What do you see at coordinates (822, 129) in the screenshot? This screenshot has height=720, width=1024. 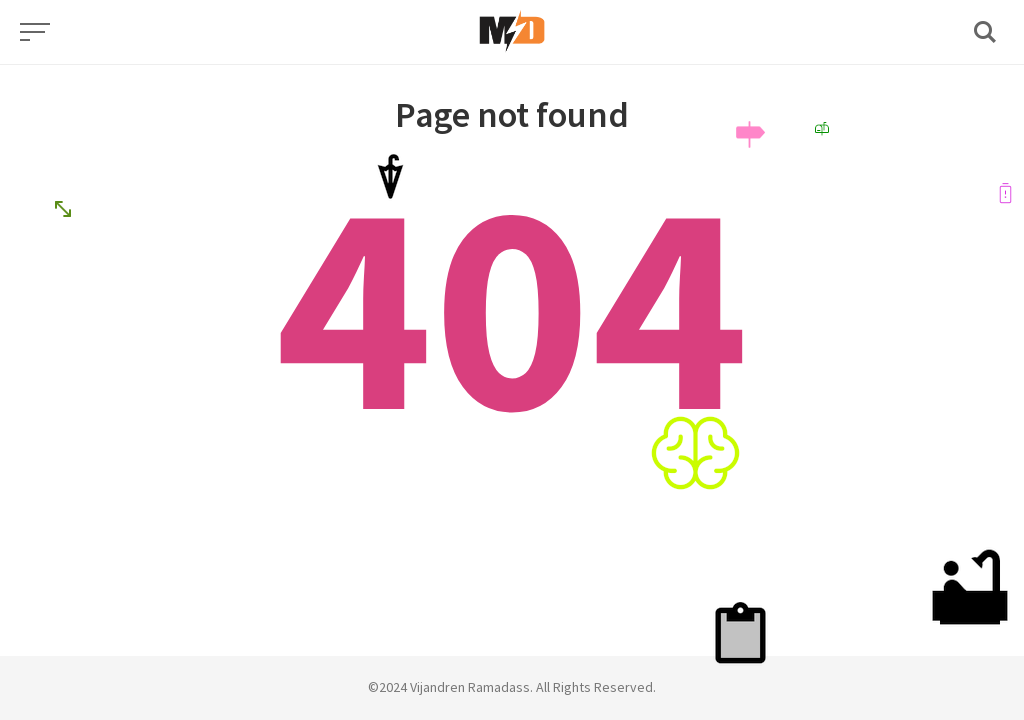 I see `access your mailbox or inbox` at bounding box center [822, 129].